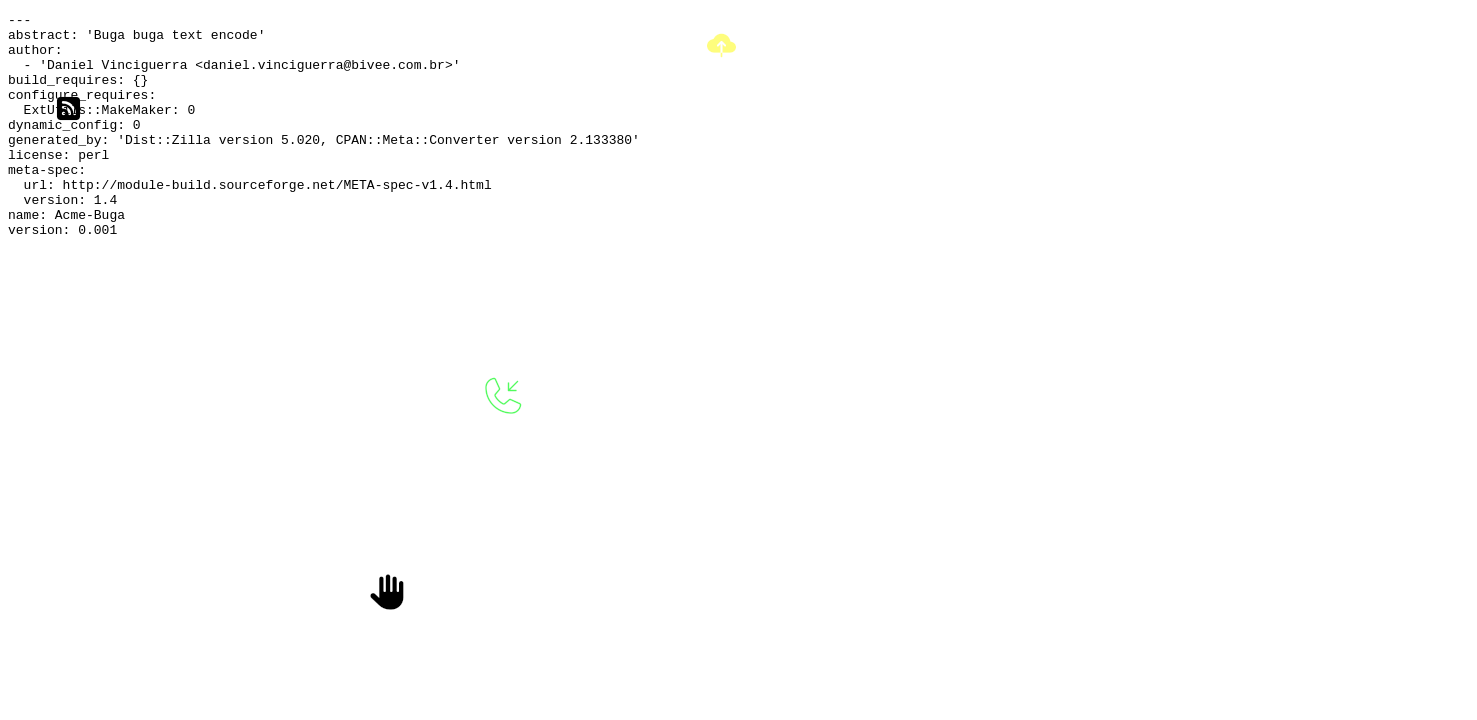 The image size is (1477, 720). What do you see at coordinates (68, 108) in the screenshot?
I see `subscribe to RSS feed` at bounding box center [68, 108].